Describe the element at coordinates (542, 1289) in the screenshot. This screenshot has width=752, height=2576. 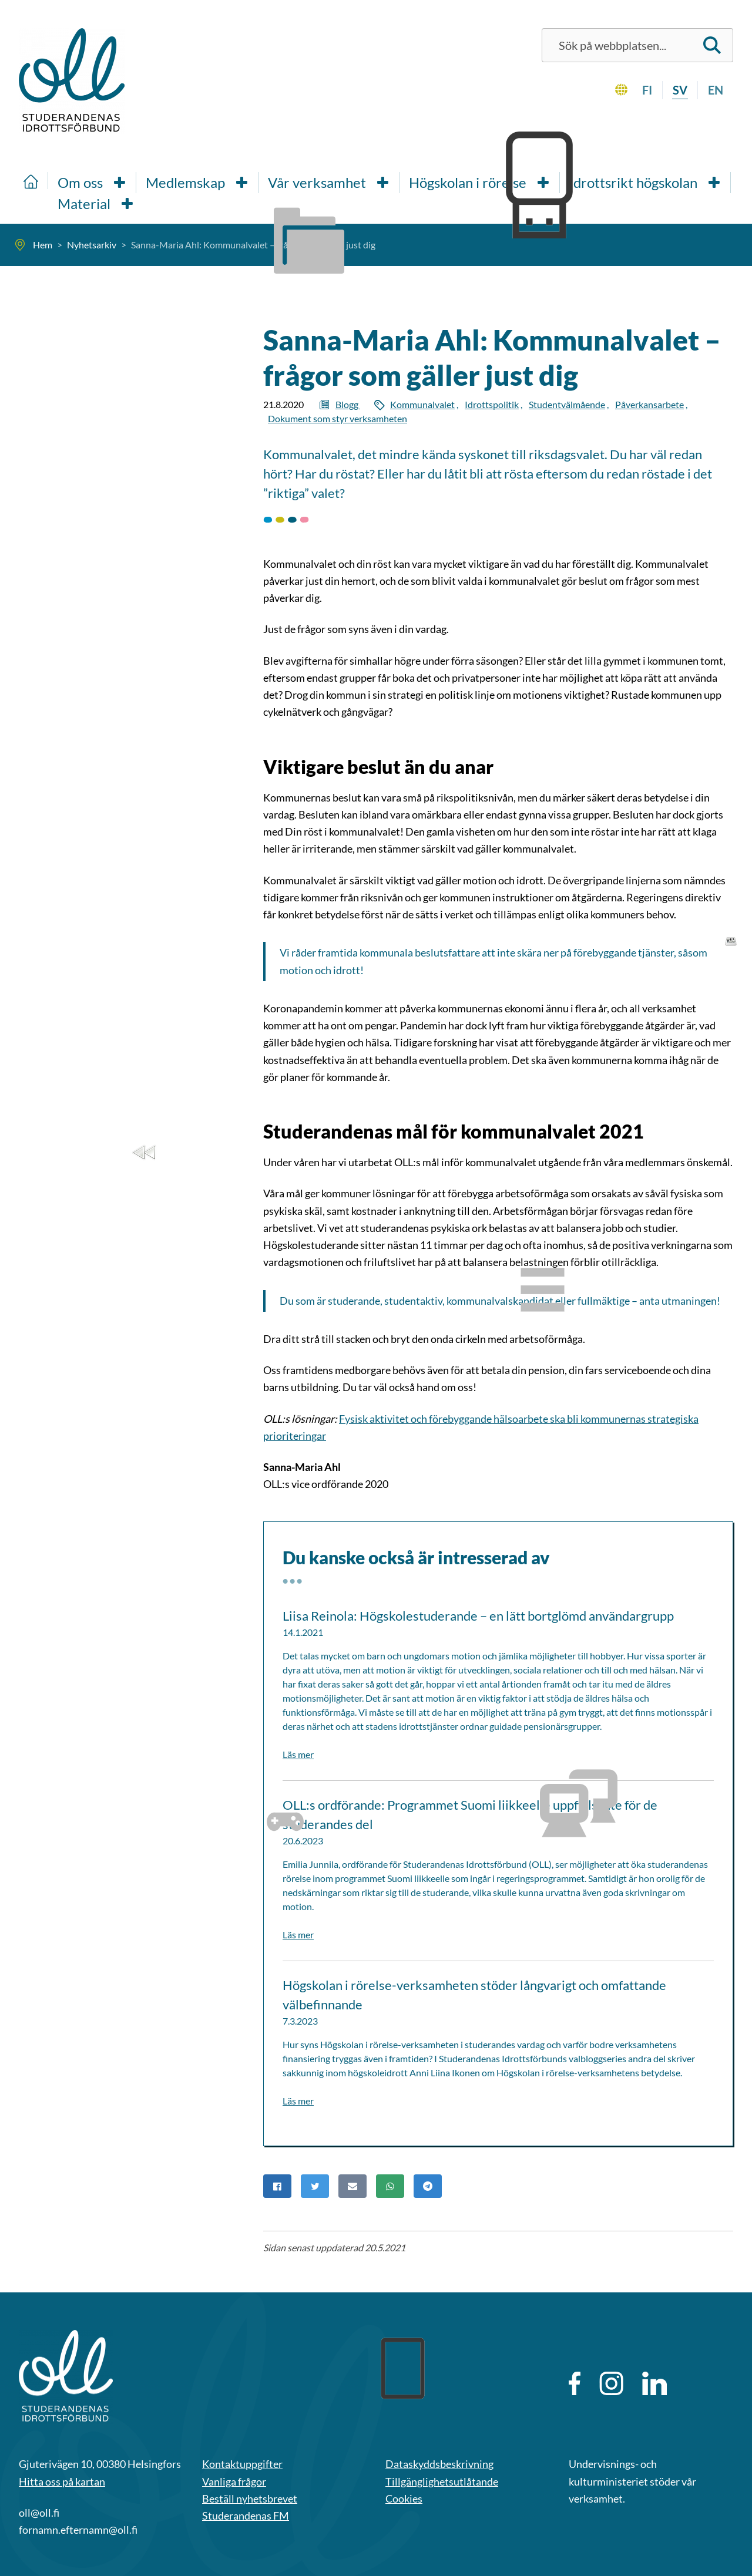
I see `open the main menu` at that location.